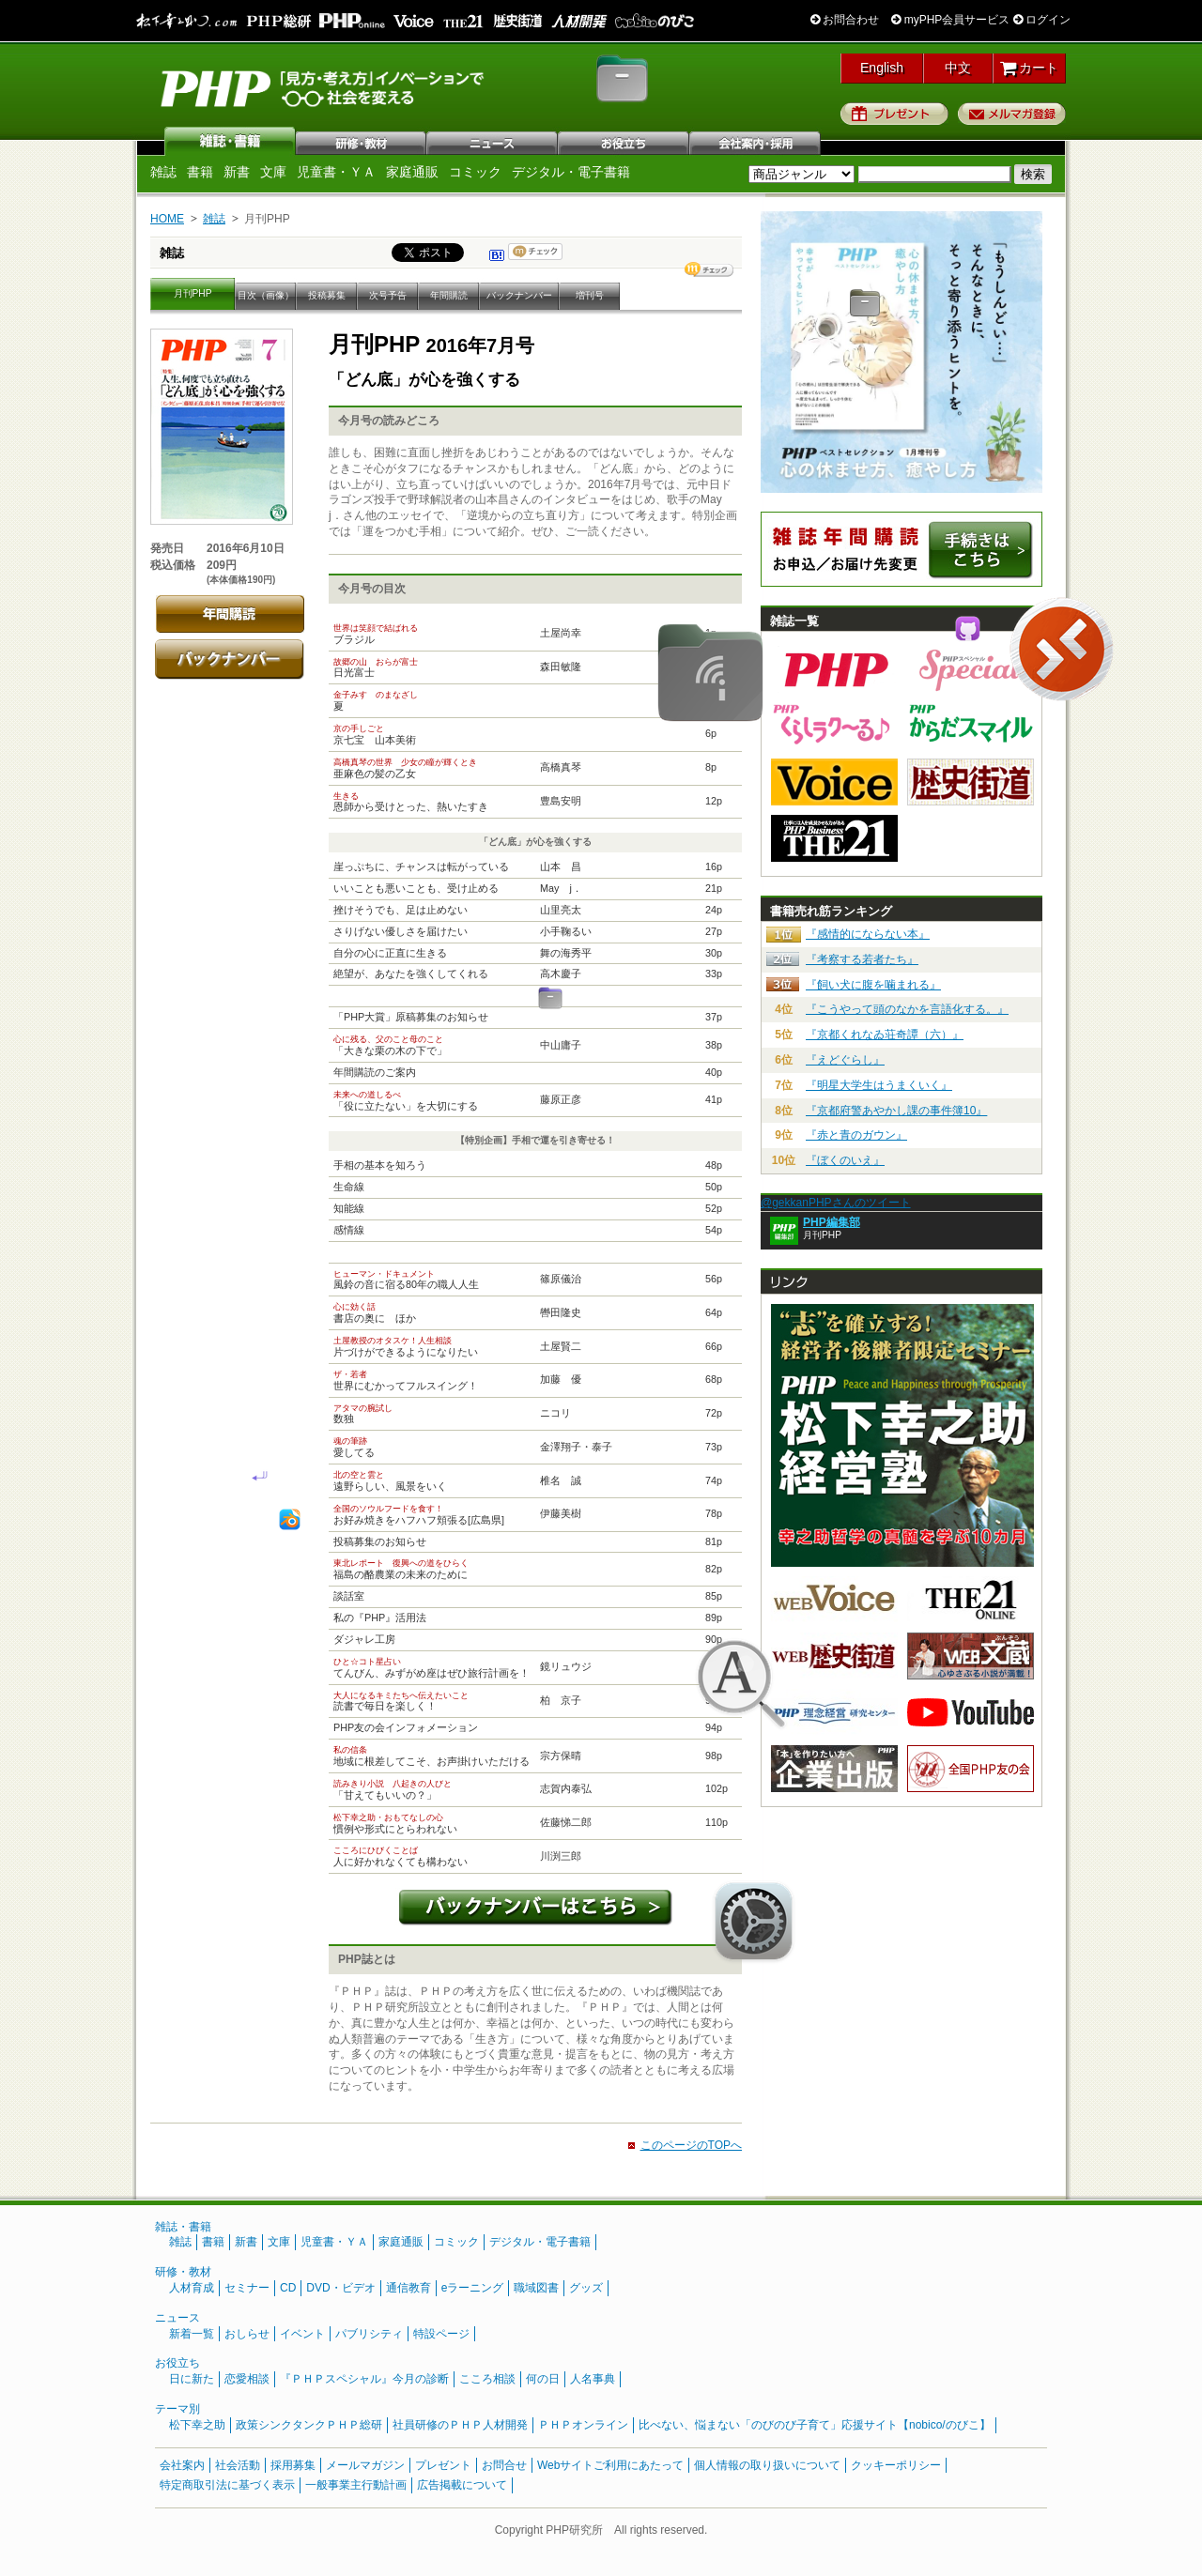 This screenshot has height=2576, width=1202. I want to click on open the file manager app, so click(865, 302).